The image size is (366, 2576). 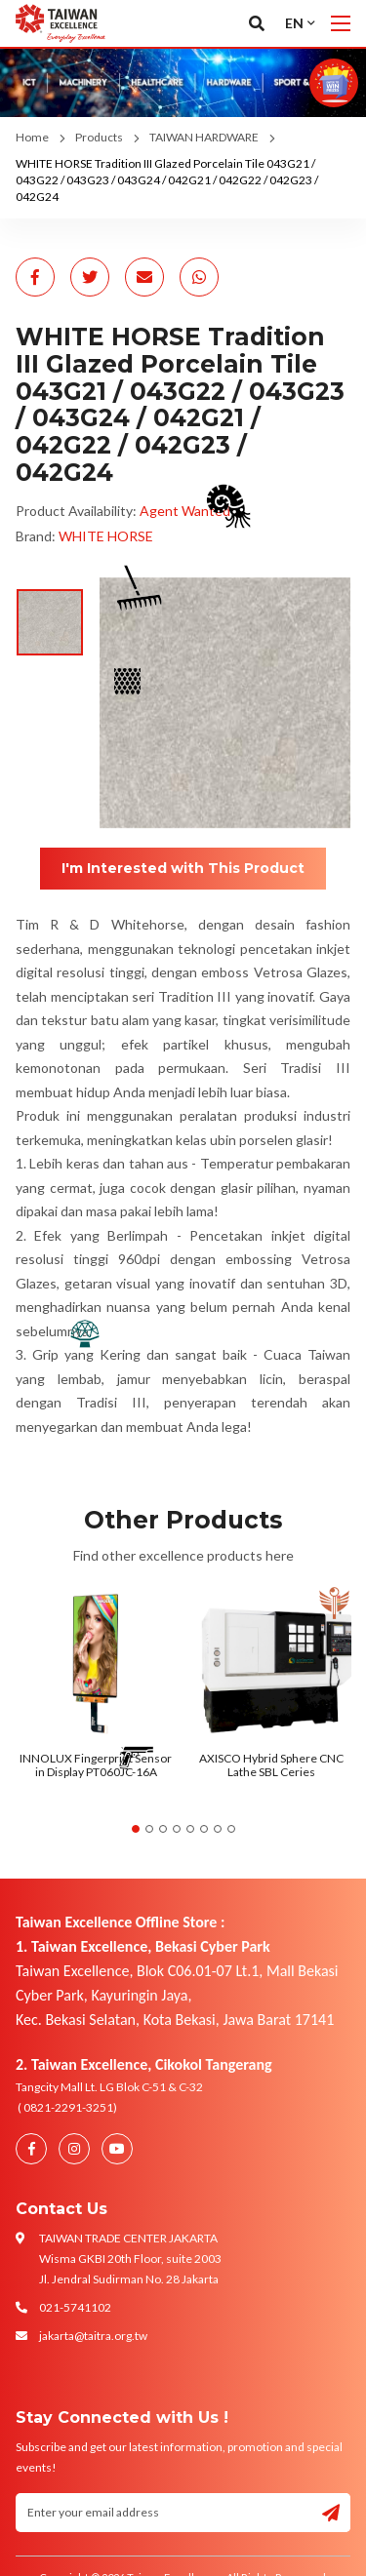 What do you see at coordinates (228, 506) in the screenshot?
I see `fossil or paleontology category indicator` at bounding box center [228, 506].